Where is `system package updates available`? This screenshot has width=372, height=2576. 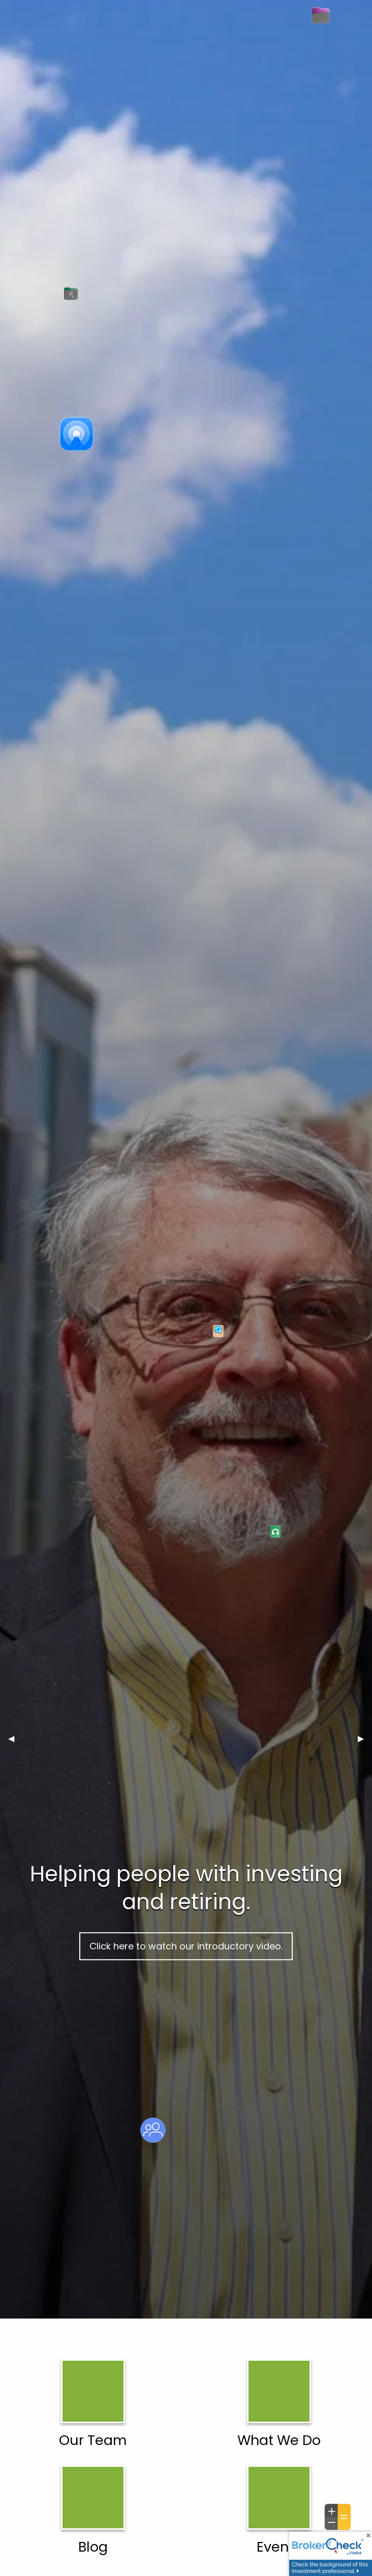
system package updates available is located at coordinates (218, 1331).